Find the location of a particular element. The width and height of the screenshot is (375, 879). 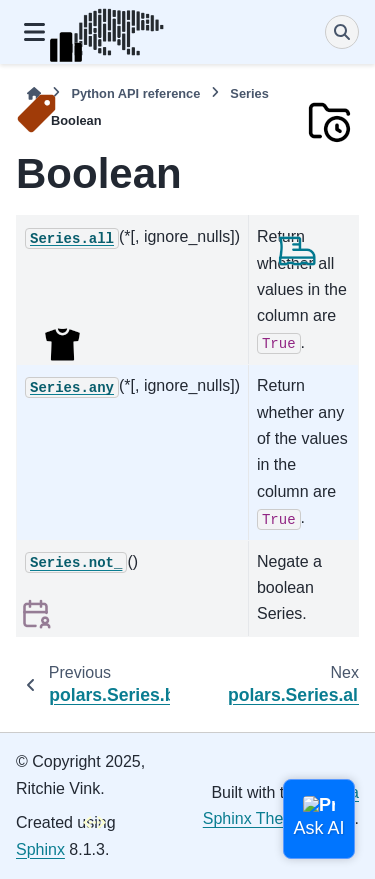

view or apply a discount code is located at coordinates (36, 113).